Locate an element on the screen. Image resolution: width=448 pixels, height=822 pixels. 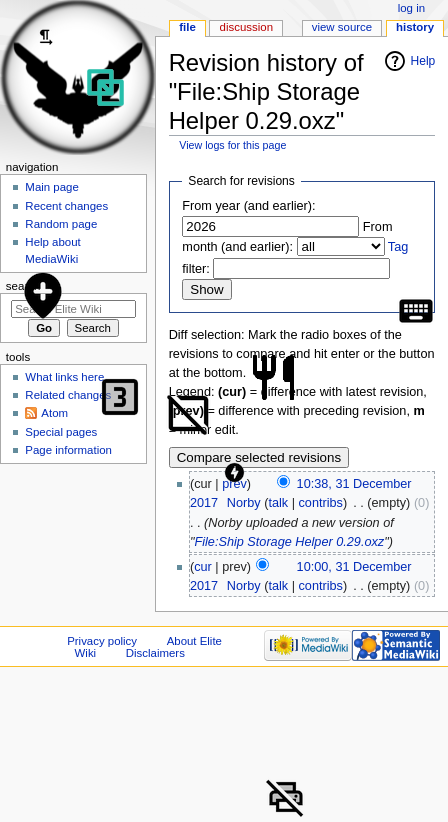
find nearby restaurants is located at coordinates (273, 377).